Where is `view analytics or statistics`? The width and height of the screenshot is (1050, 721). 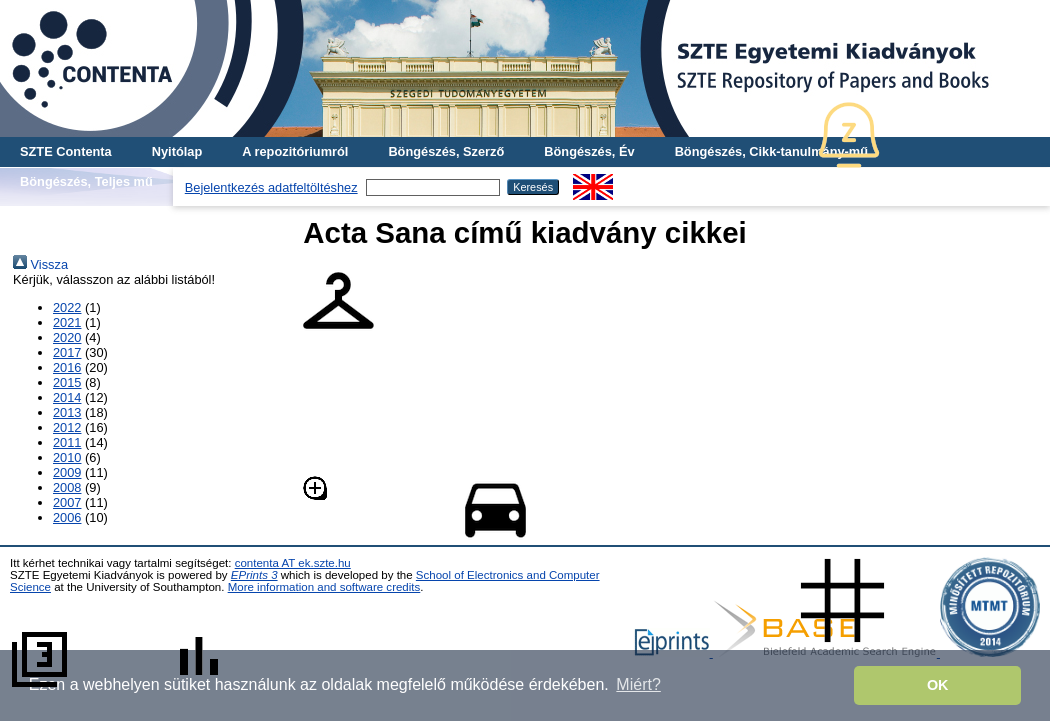
view analytics or statistics is located at coordinates (199, 656).